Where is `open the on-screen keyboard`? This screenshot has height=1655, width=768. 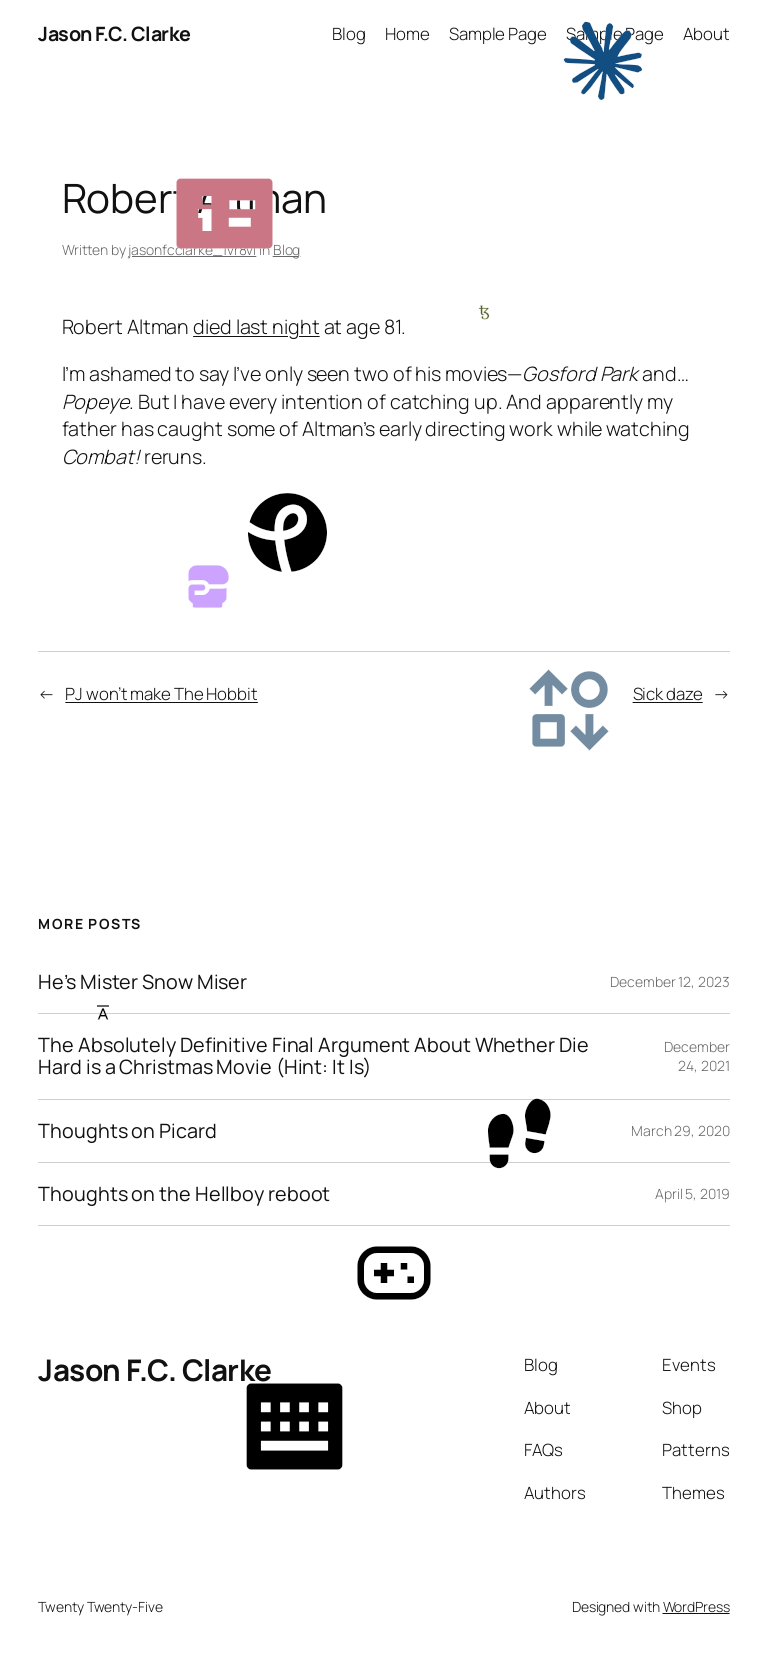
open the on-screen keyboard is located at coordinates (294, 1426).